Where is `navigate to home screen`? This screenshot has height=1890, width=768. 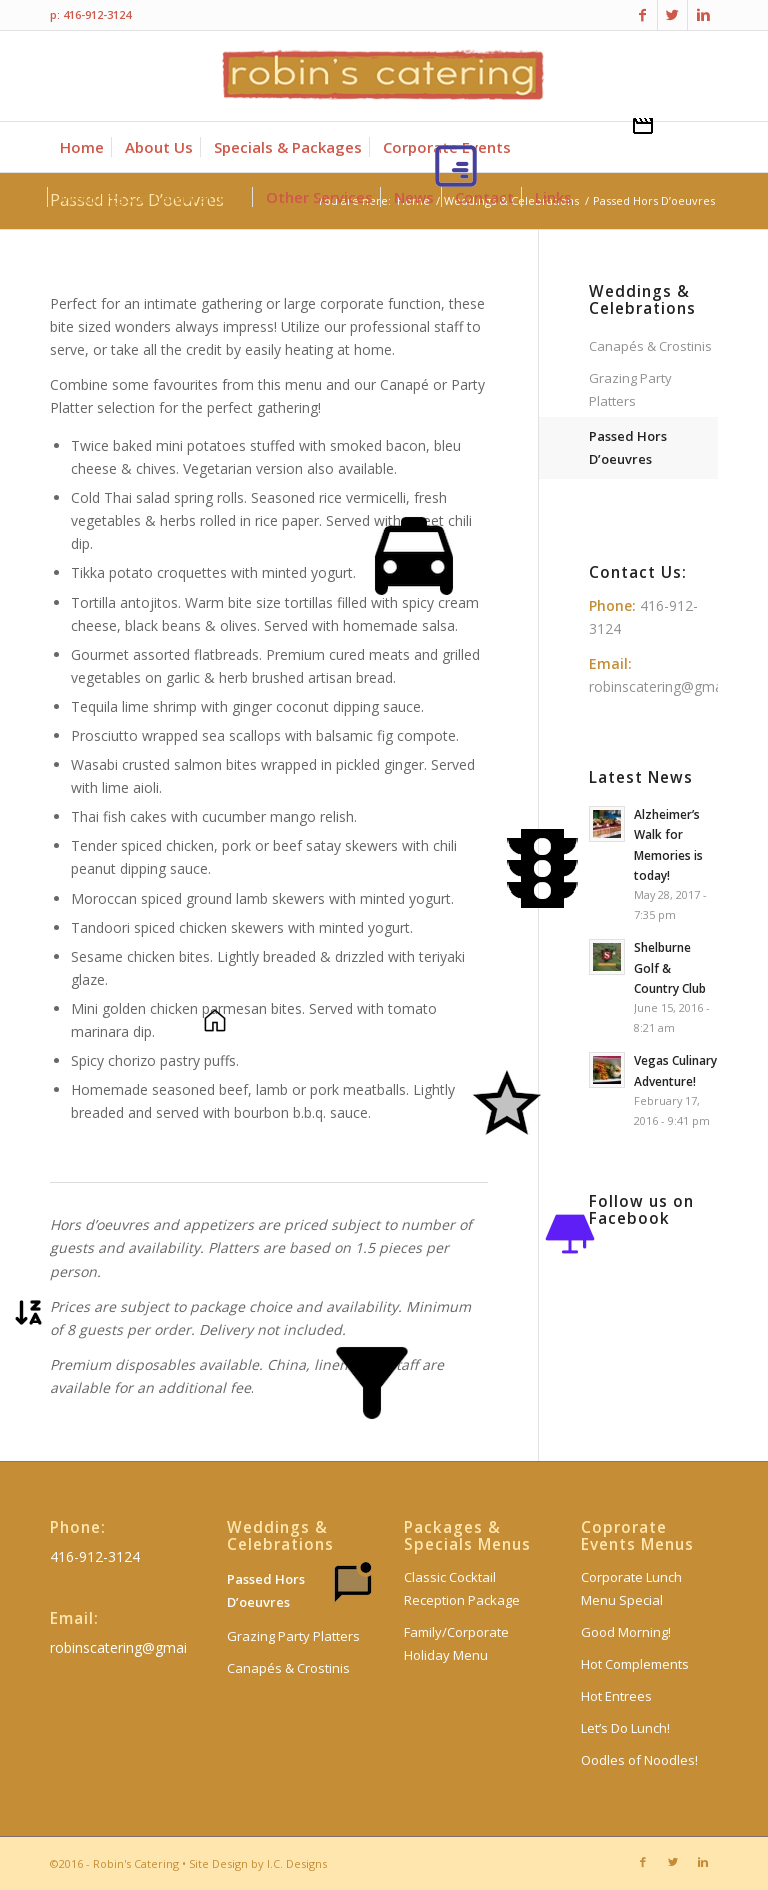
navigate to home screen is located at coordinates (215, 1021).